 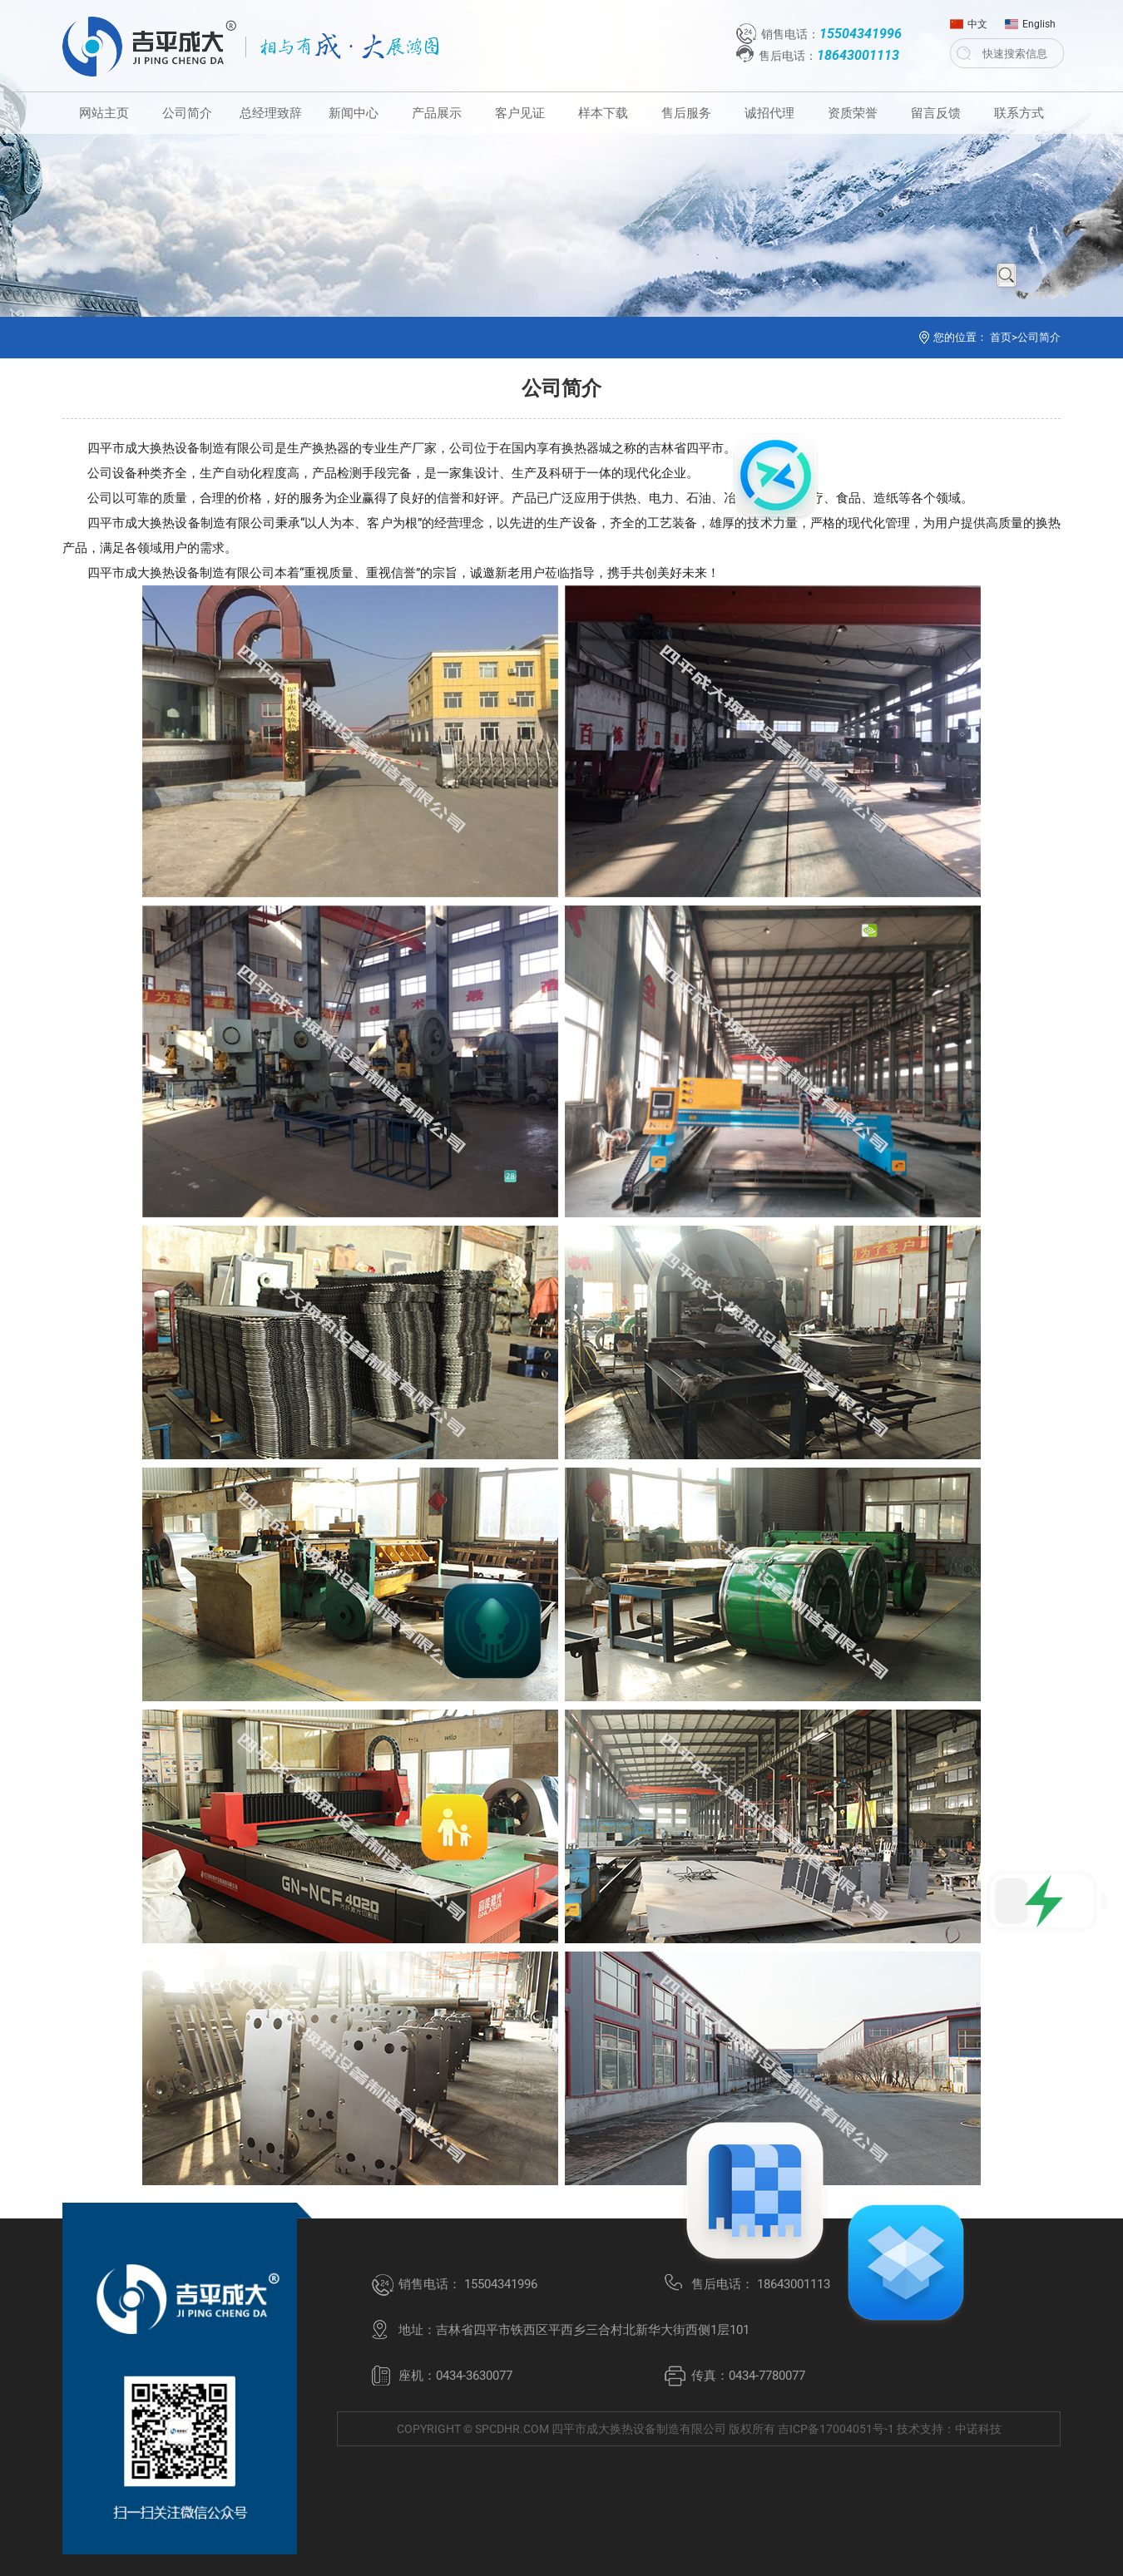 I want to click on open Blanket ambient sound app, so click(x=754, y=2190).